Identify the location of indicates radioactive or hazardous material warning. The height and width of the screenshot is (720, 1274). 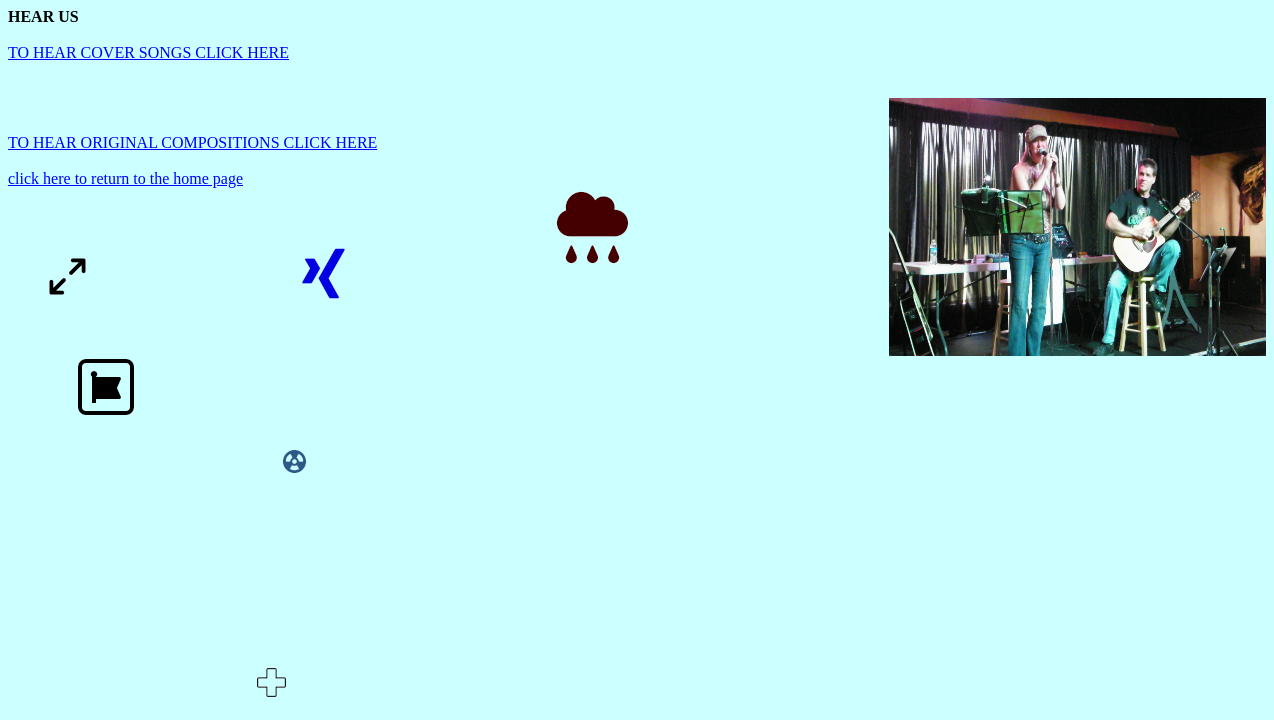
(294, 461).